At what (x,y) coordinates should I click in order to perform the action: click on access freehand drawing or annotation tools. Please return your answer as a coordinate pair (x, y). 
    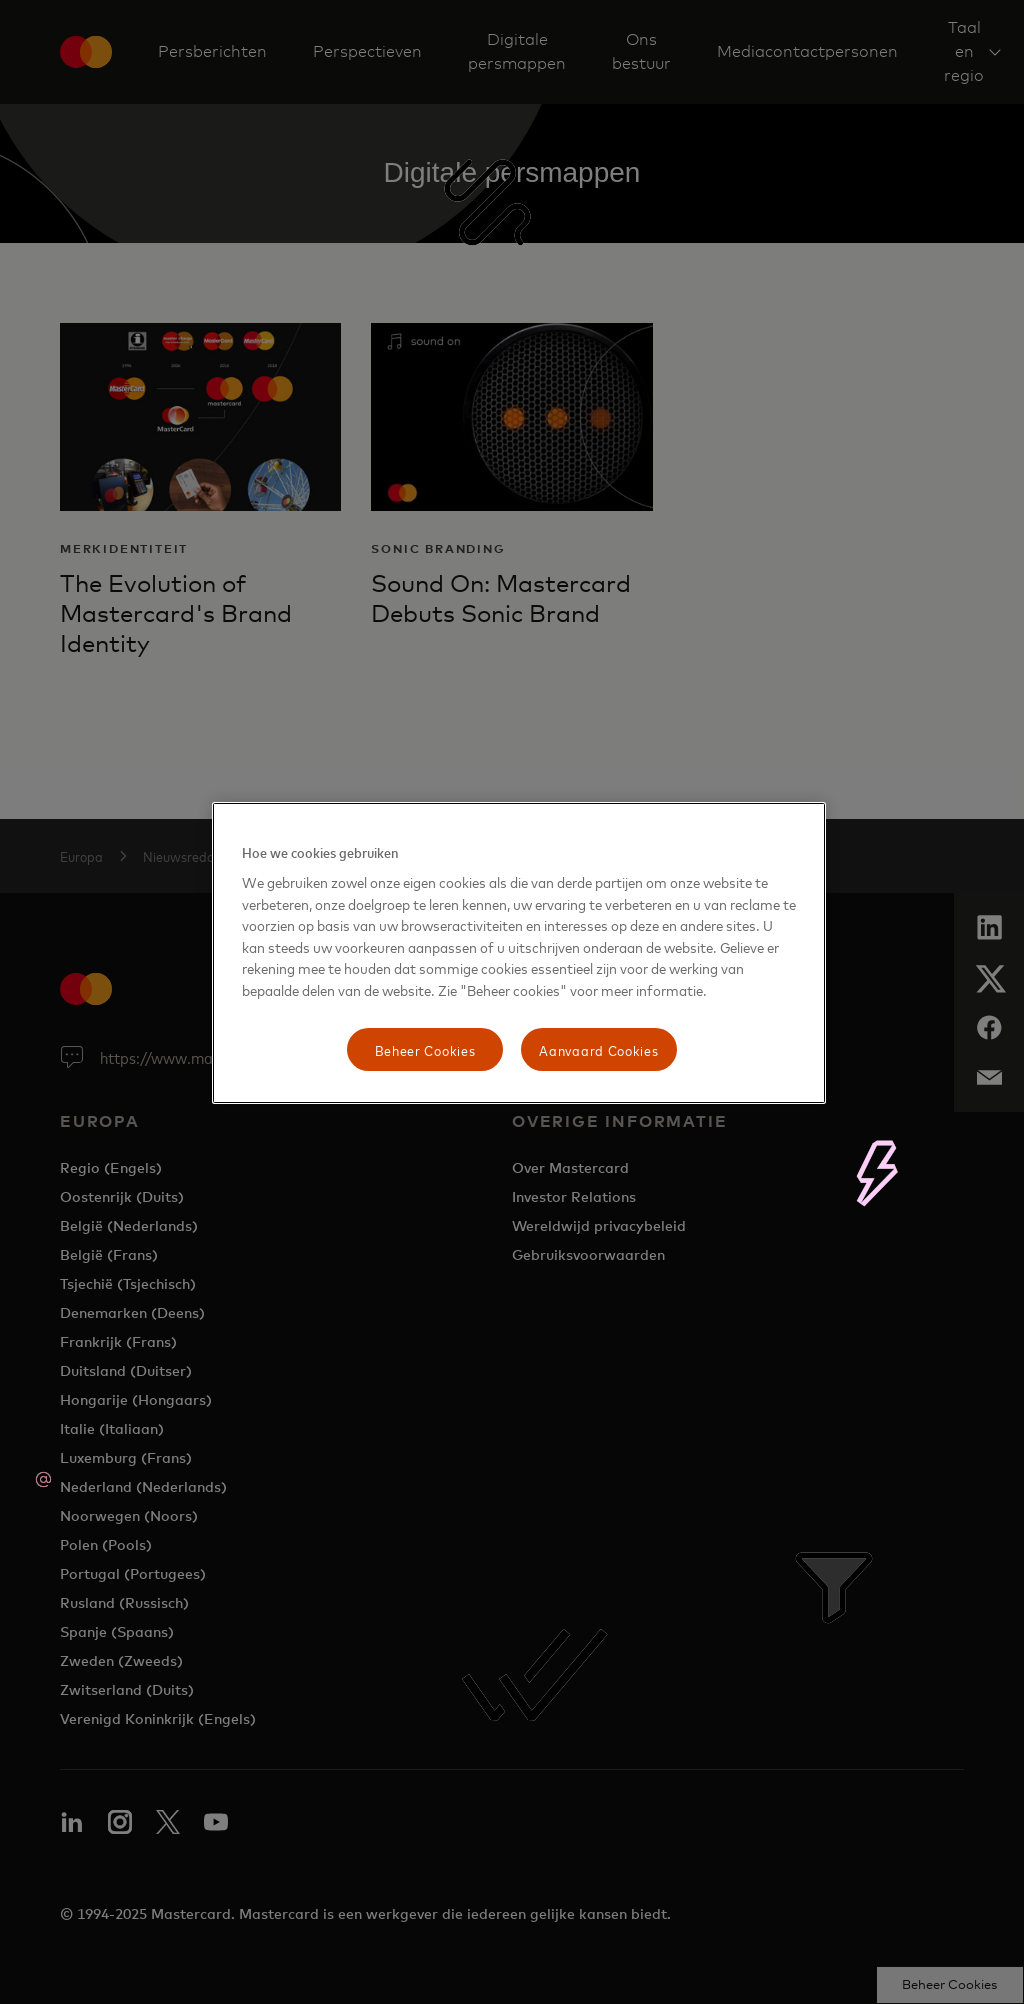
    Looking at the image, I should click on (487, 202).